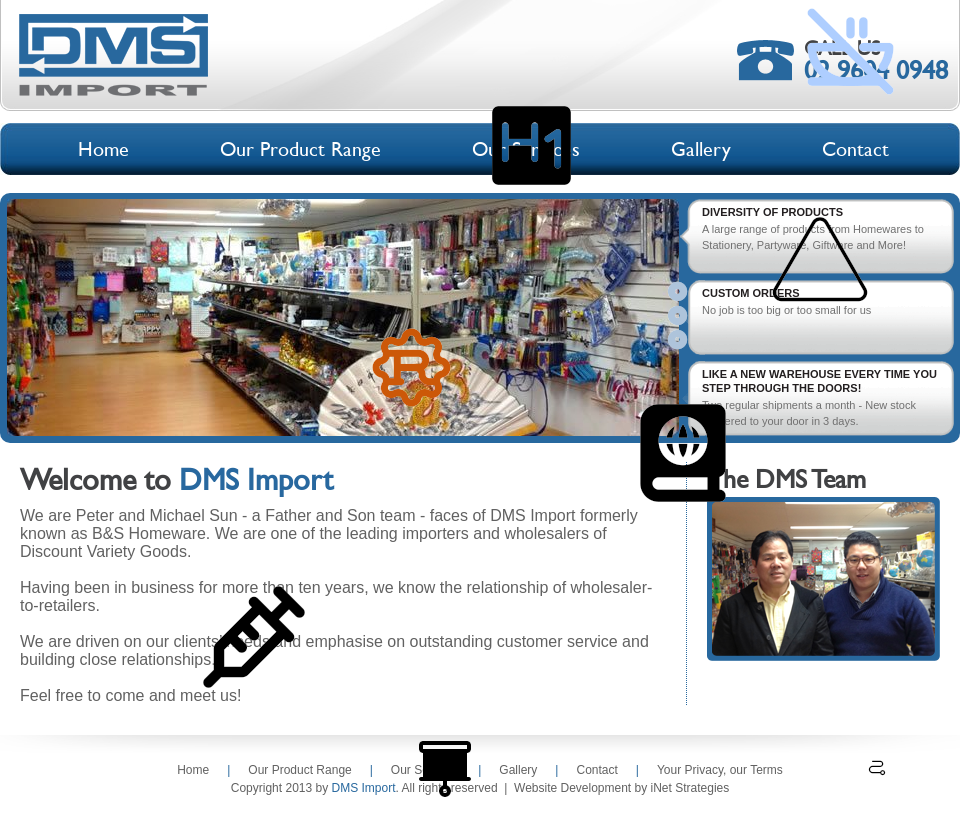  What do you see at coordinates (877, 767) in the screenshot?
I see `view or edit a route path` at bounding box center [877, 767].